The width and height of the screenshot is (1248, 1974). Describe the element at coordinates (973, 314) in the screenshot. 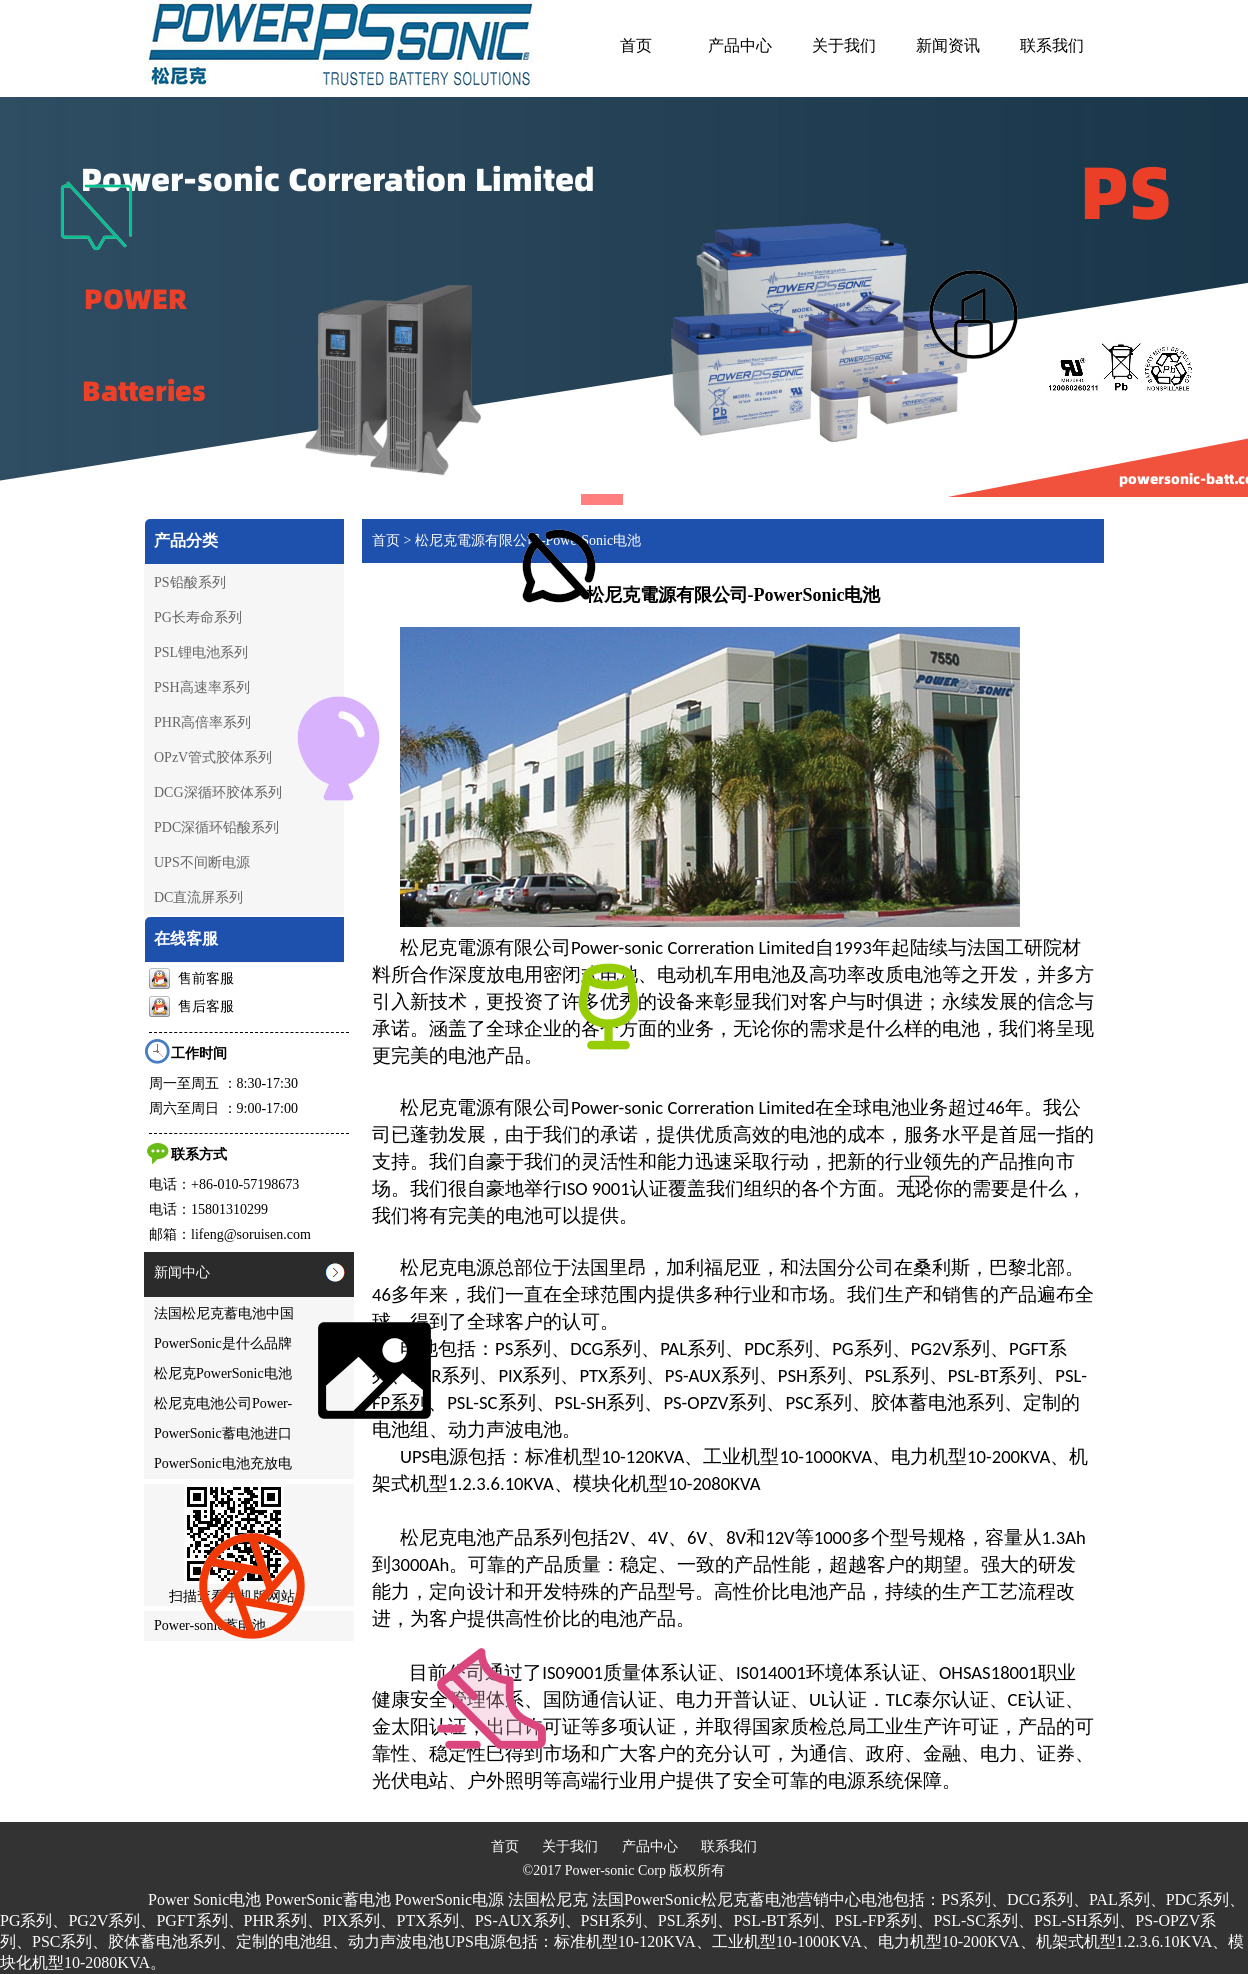

I see `highlight or mark selected text` at that location.